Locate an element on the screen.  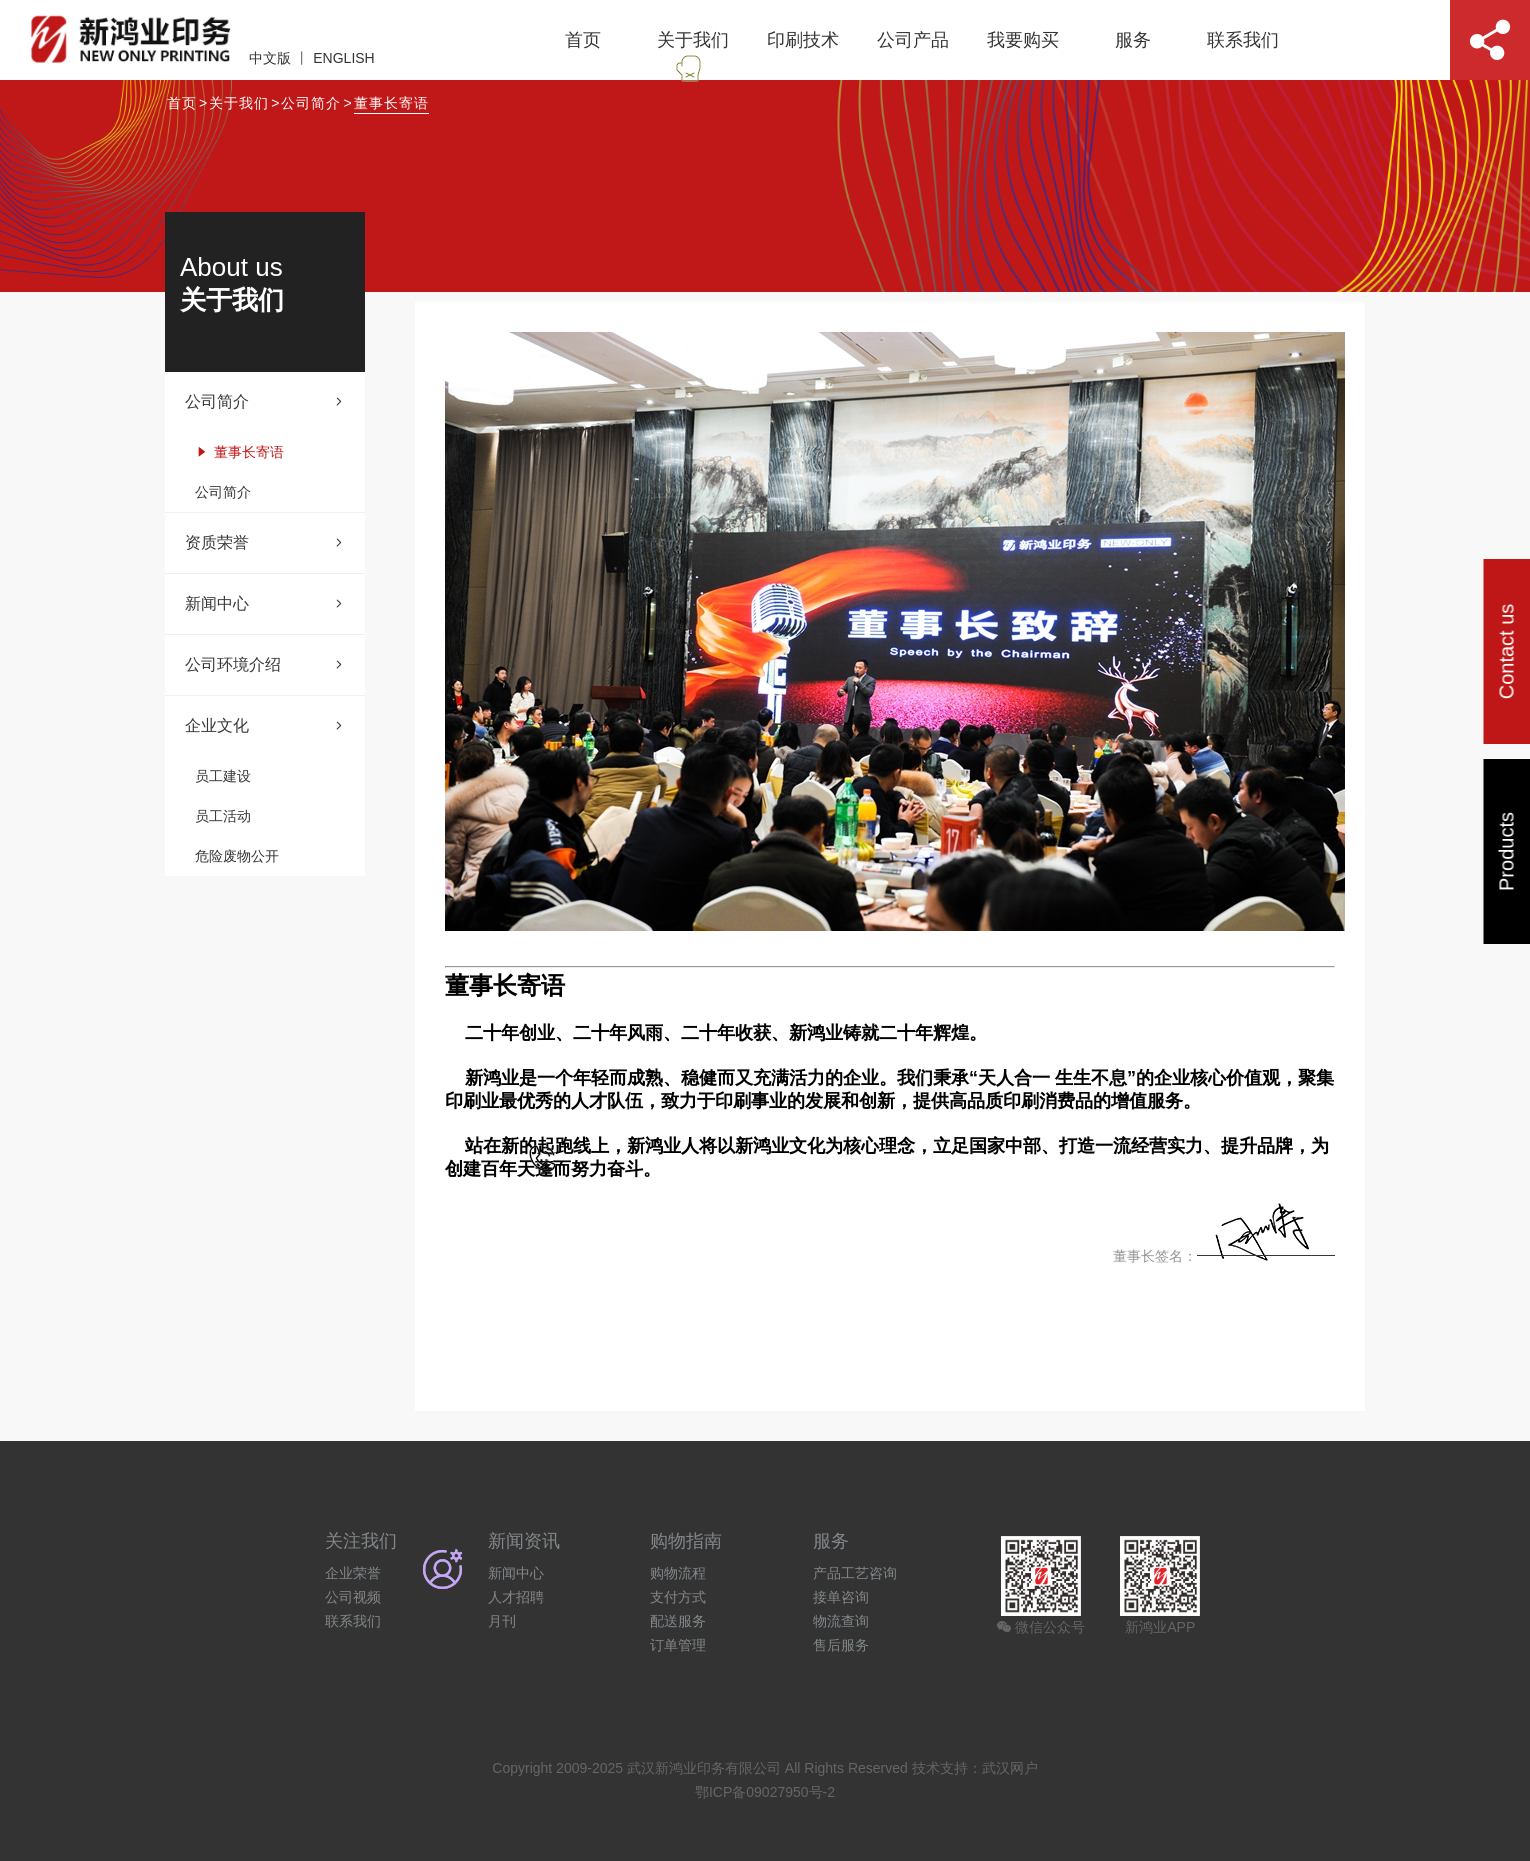
make a phone call is located at coordinates (543, 1158).